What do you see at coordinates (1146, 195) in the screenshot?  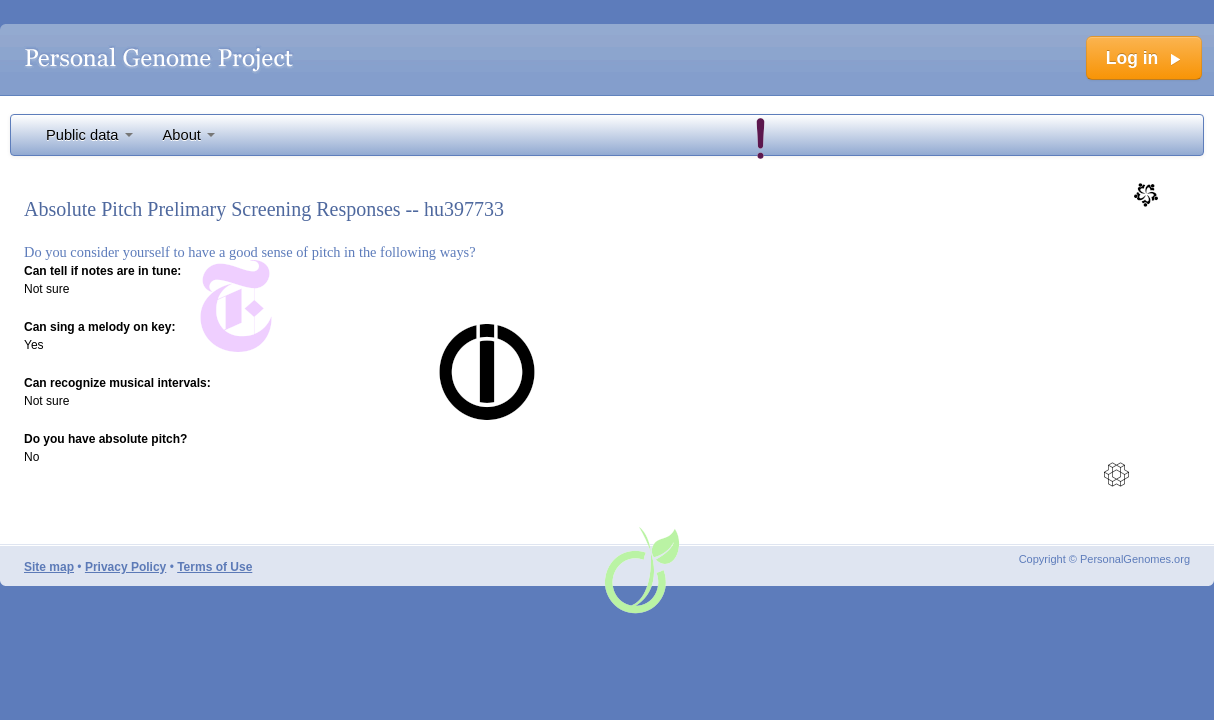 I see `almalinux operating system logo` at bounding box center [1146, 195].